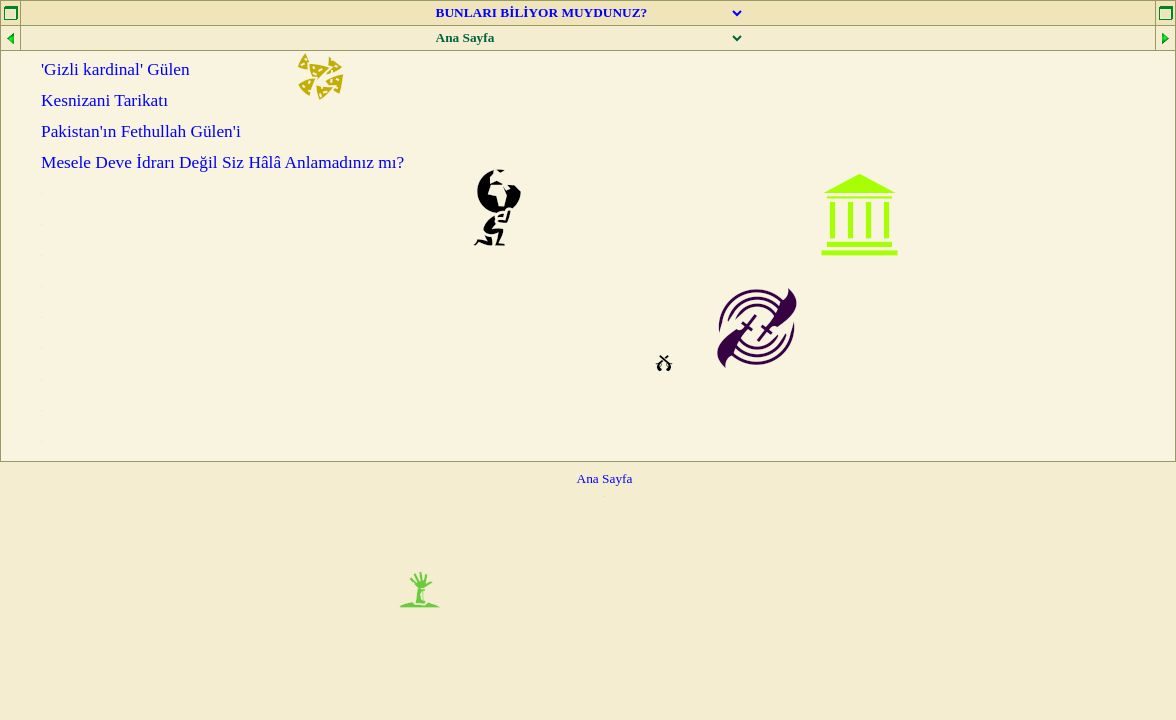 This screenshot has width=1176, height=720. What do you see at coordinates (320, 76) in the screenshot?
I see `browse mexican food options` at bounding box center [320, 76].